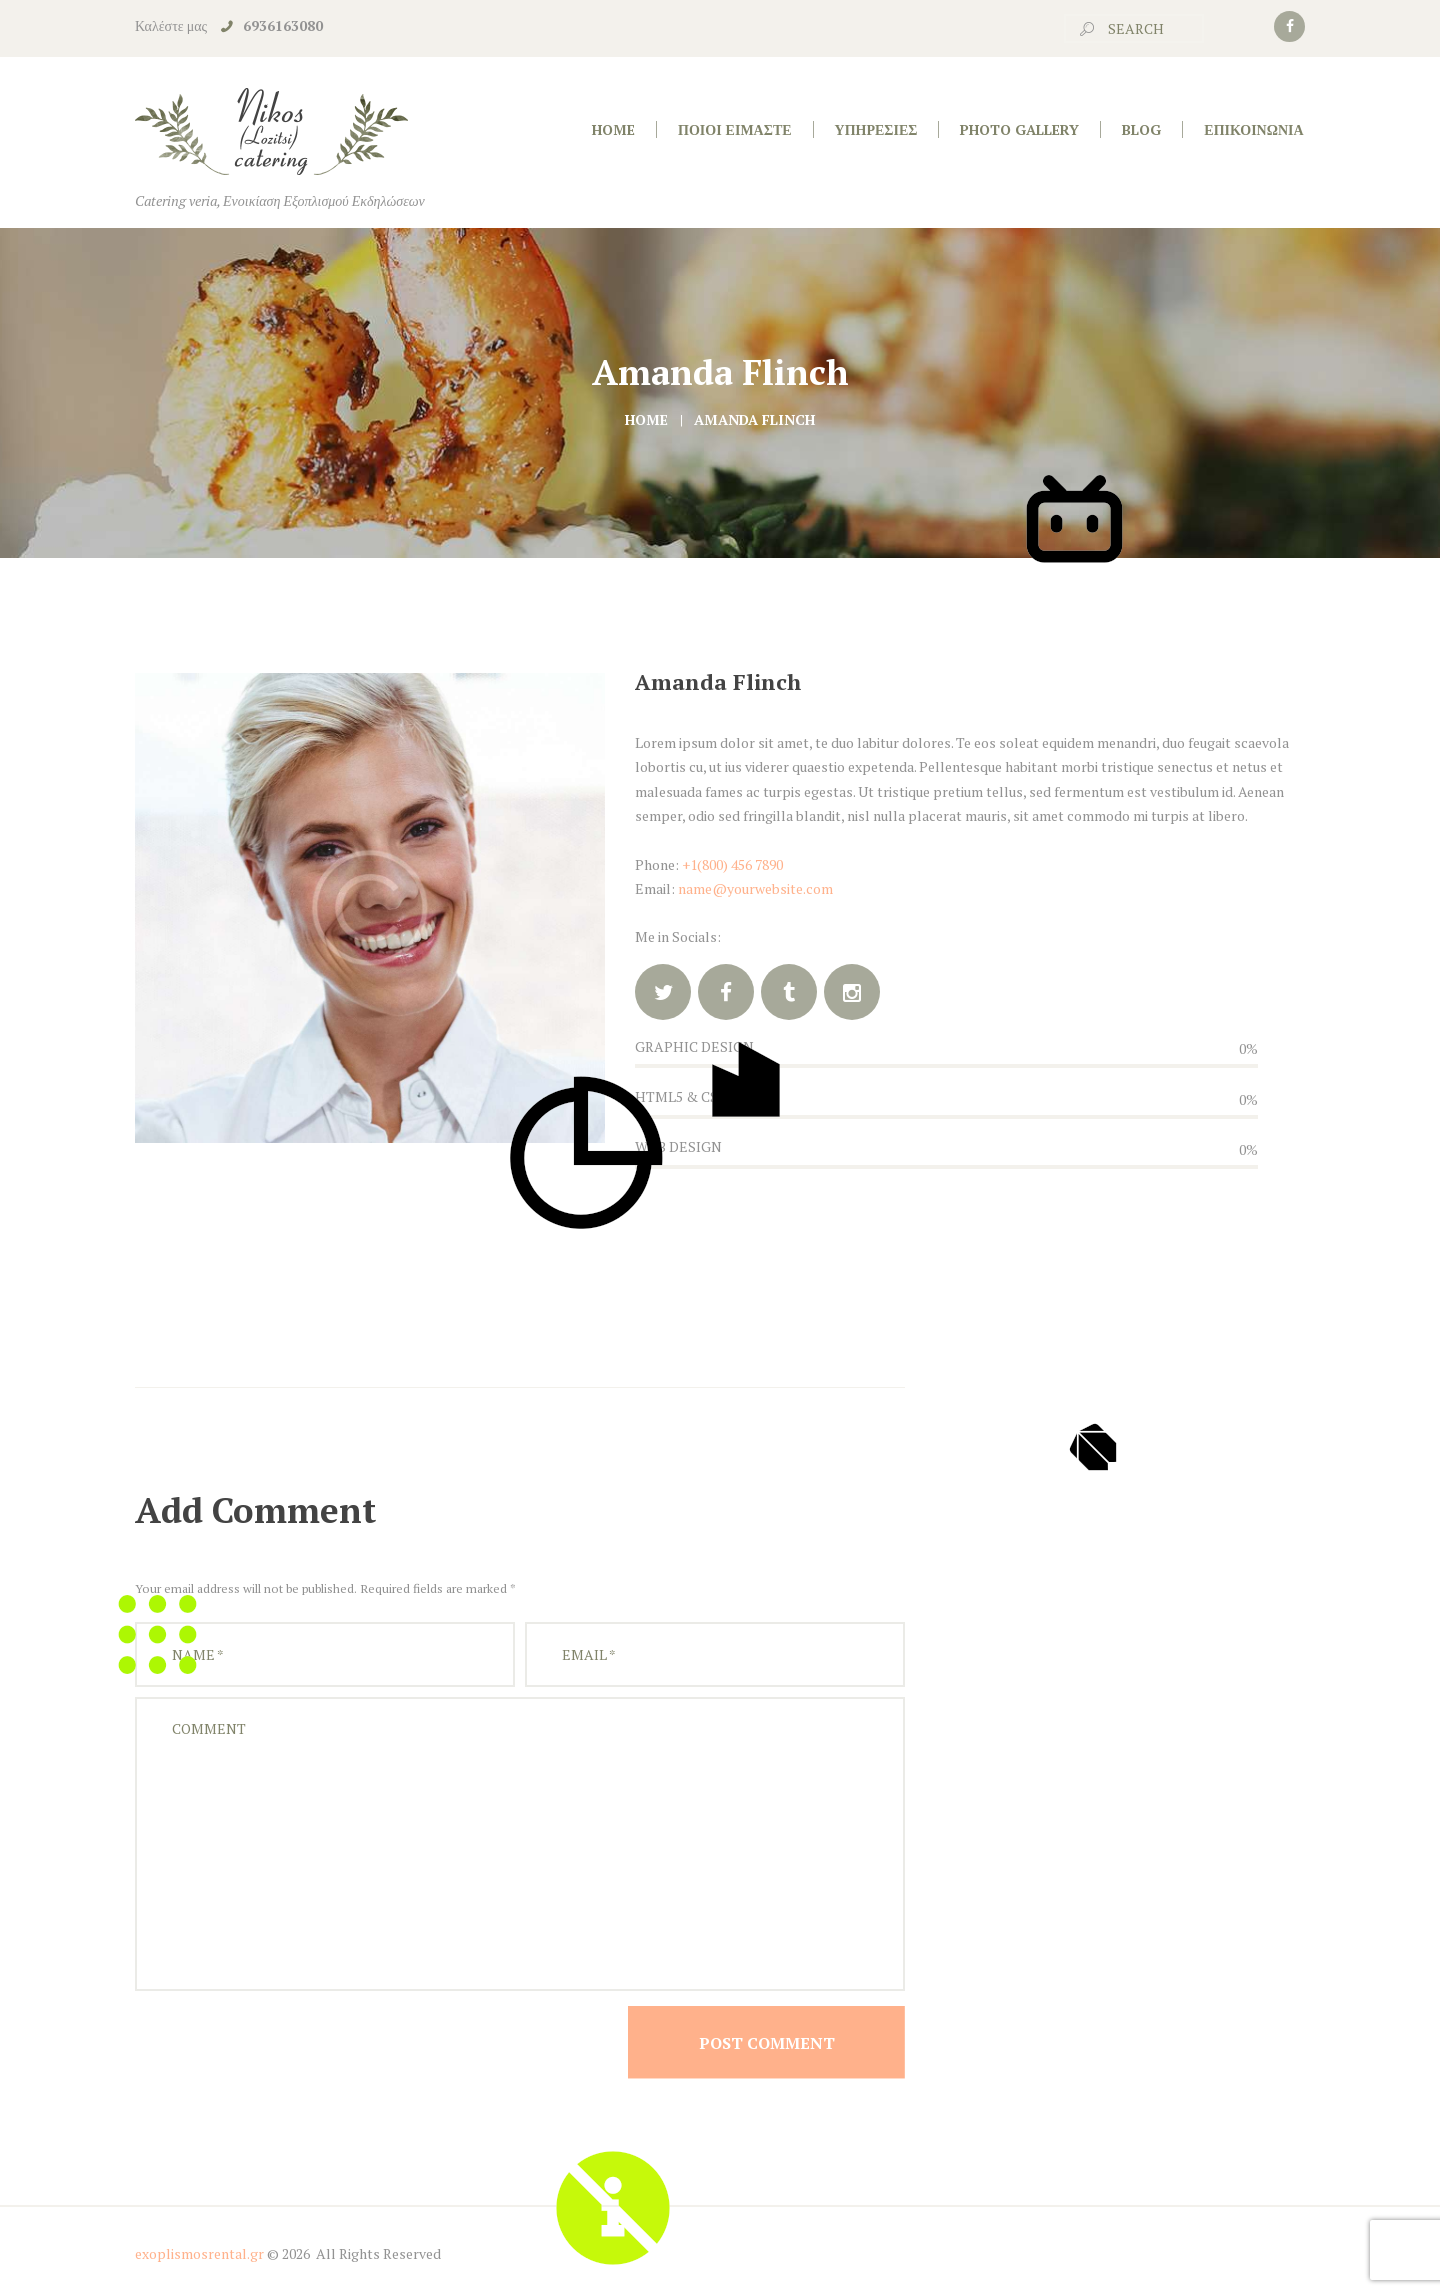 The height and width of the screenshot is (2294, 1440). What do you see at coordinates (1093, 1447) in the screenshot?
I see `dart programming language logo` at bounding box center [1093, 1447].